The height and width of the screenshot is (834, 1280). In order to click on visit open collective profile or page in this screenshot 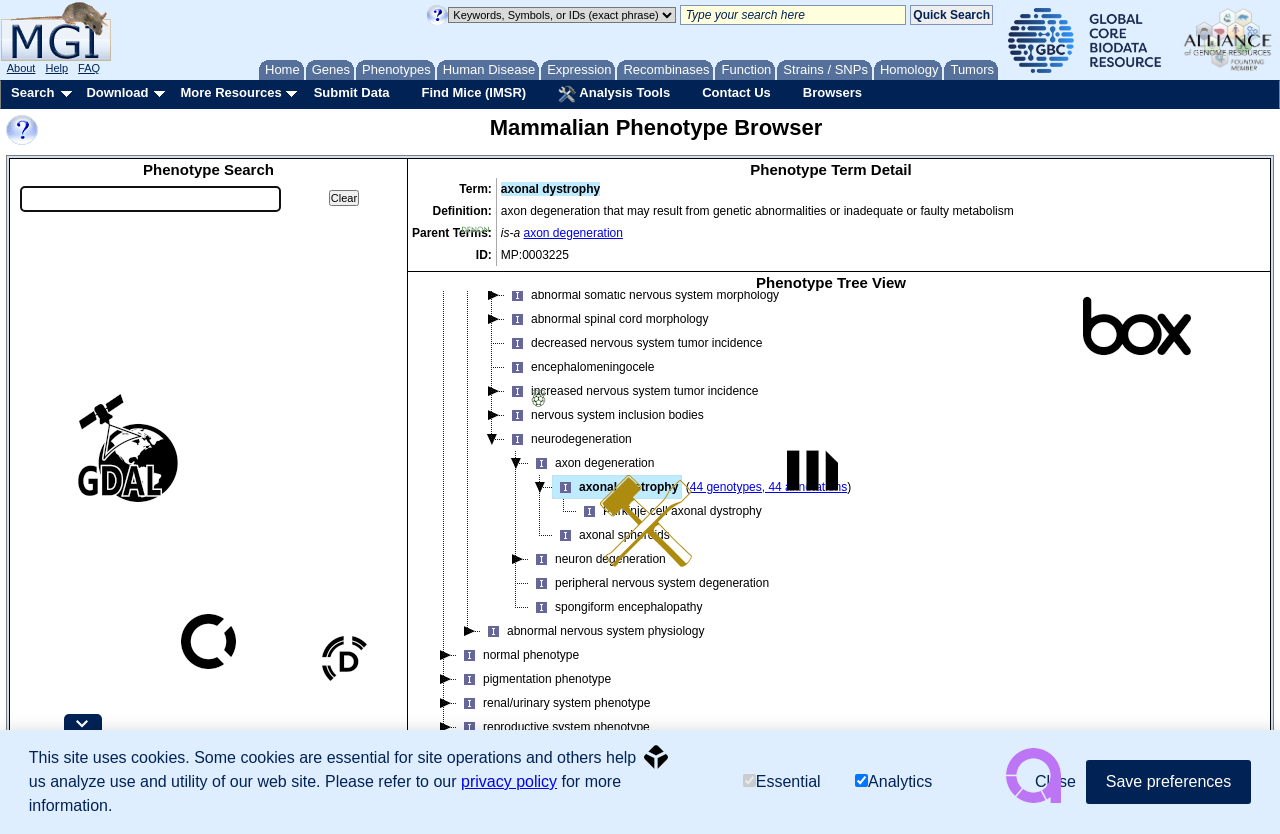, I will do `click(208, 641)`.